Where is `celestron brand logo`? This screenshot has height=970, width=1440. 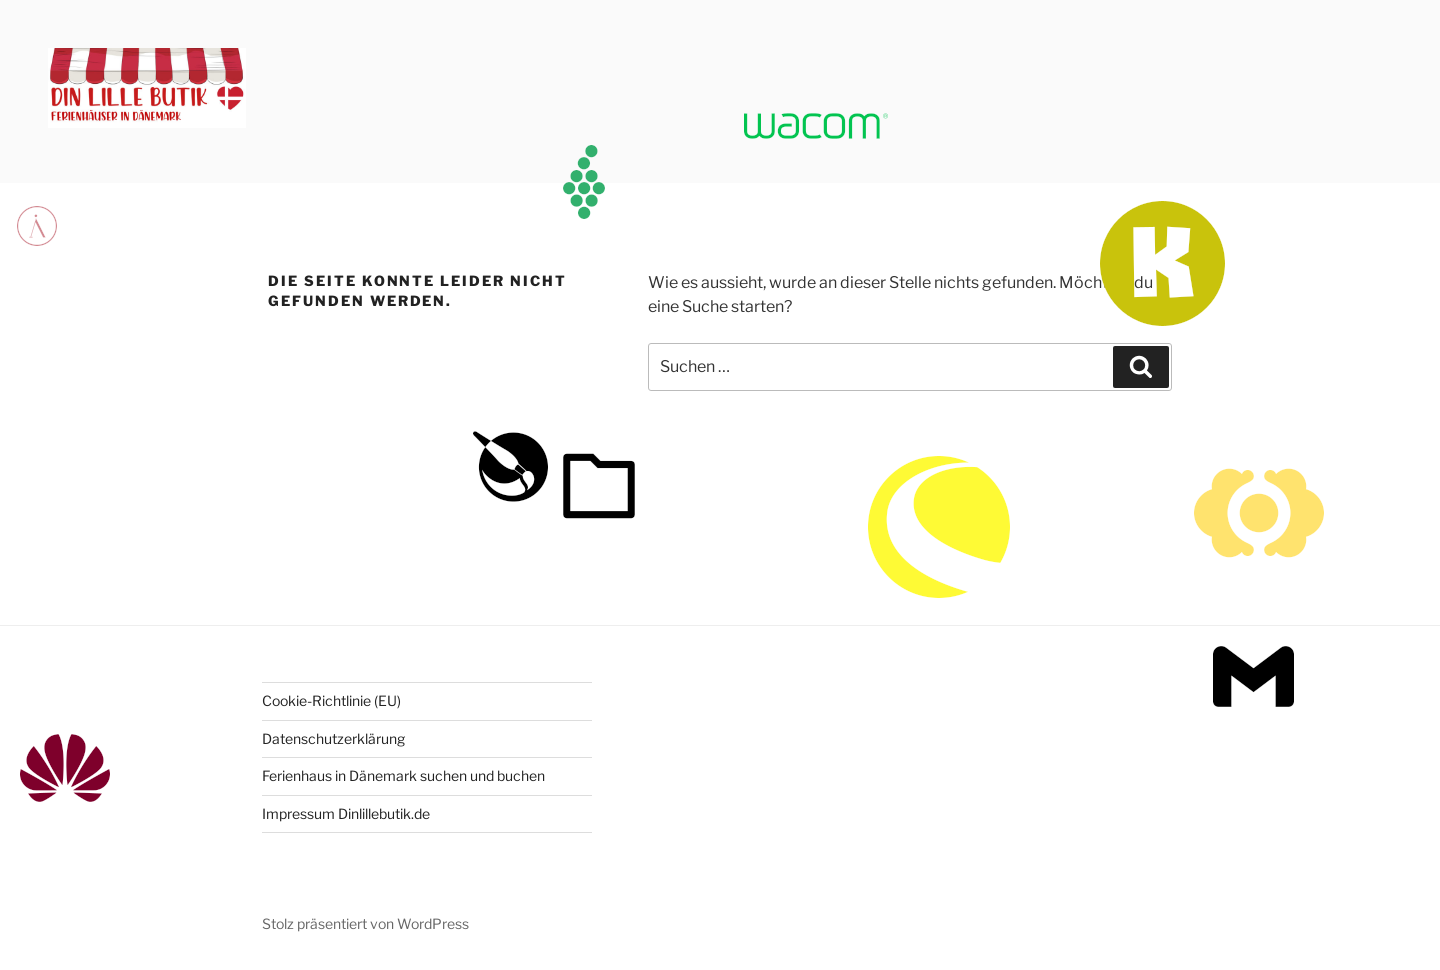 celestron brand logo is located at coordinates (939, 527).